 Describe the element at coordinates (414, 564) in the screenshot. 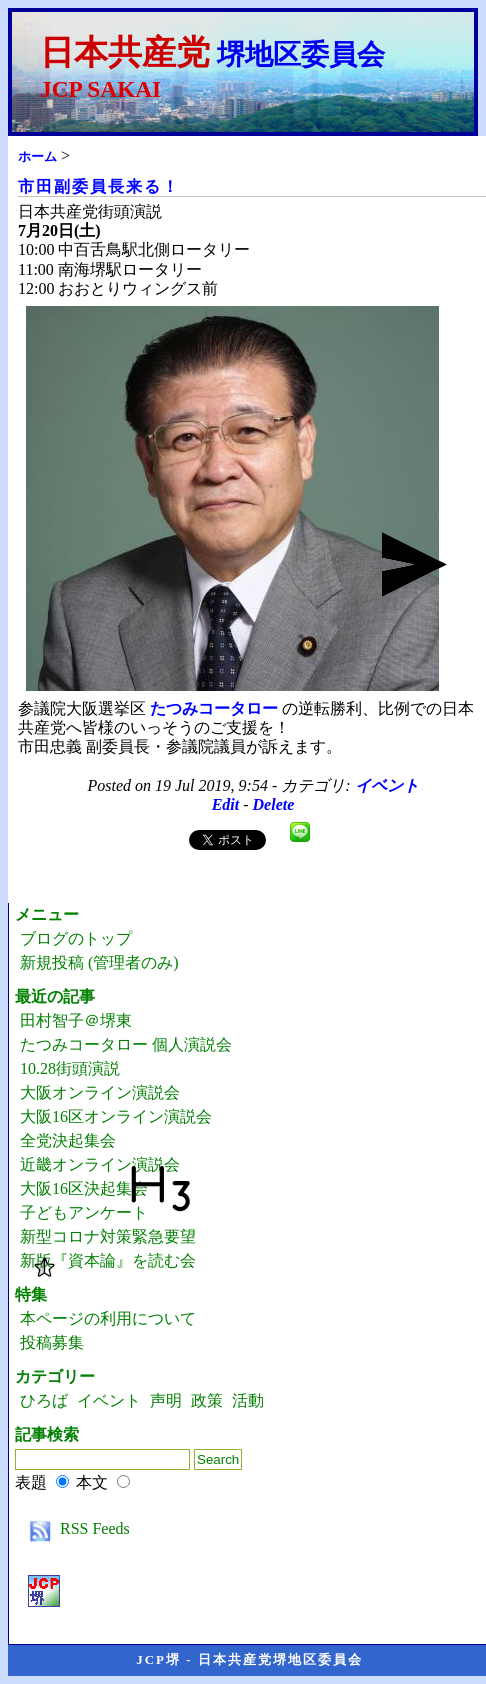

I see `send a message or submit content` at that location.